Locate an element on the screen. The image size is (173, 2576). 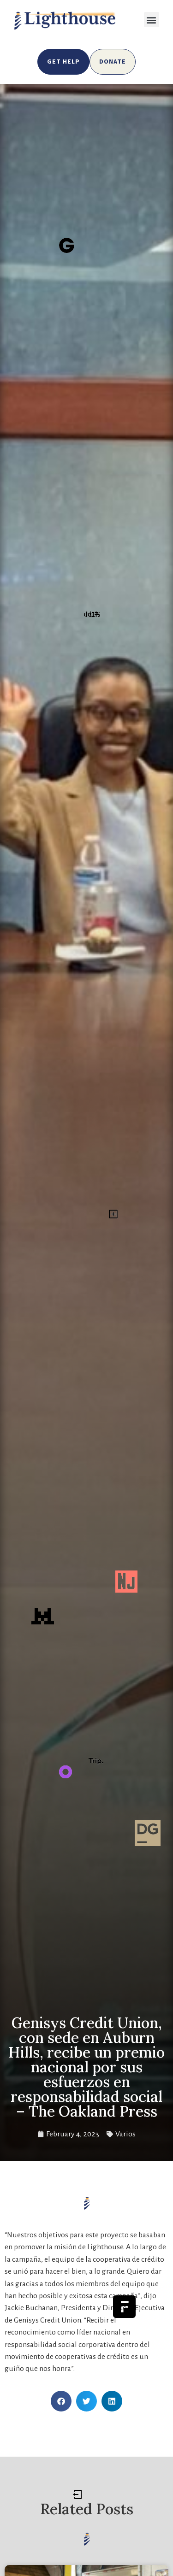
Mistral AI logo is located at coordinates (42, 1616).